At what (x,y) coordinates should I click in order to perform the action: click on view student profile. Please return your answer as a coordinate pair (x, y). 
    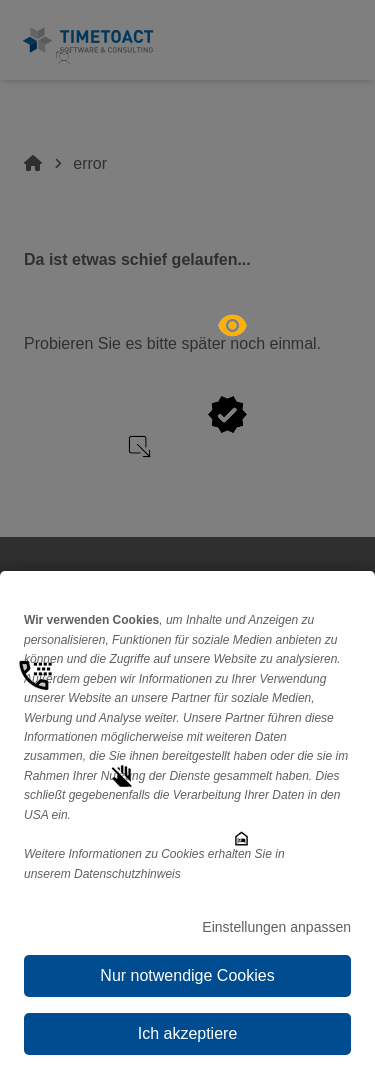
    Looking at the image, I should click on (64, 57).